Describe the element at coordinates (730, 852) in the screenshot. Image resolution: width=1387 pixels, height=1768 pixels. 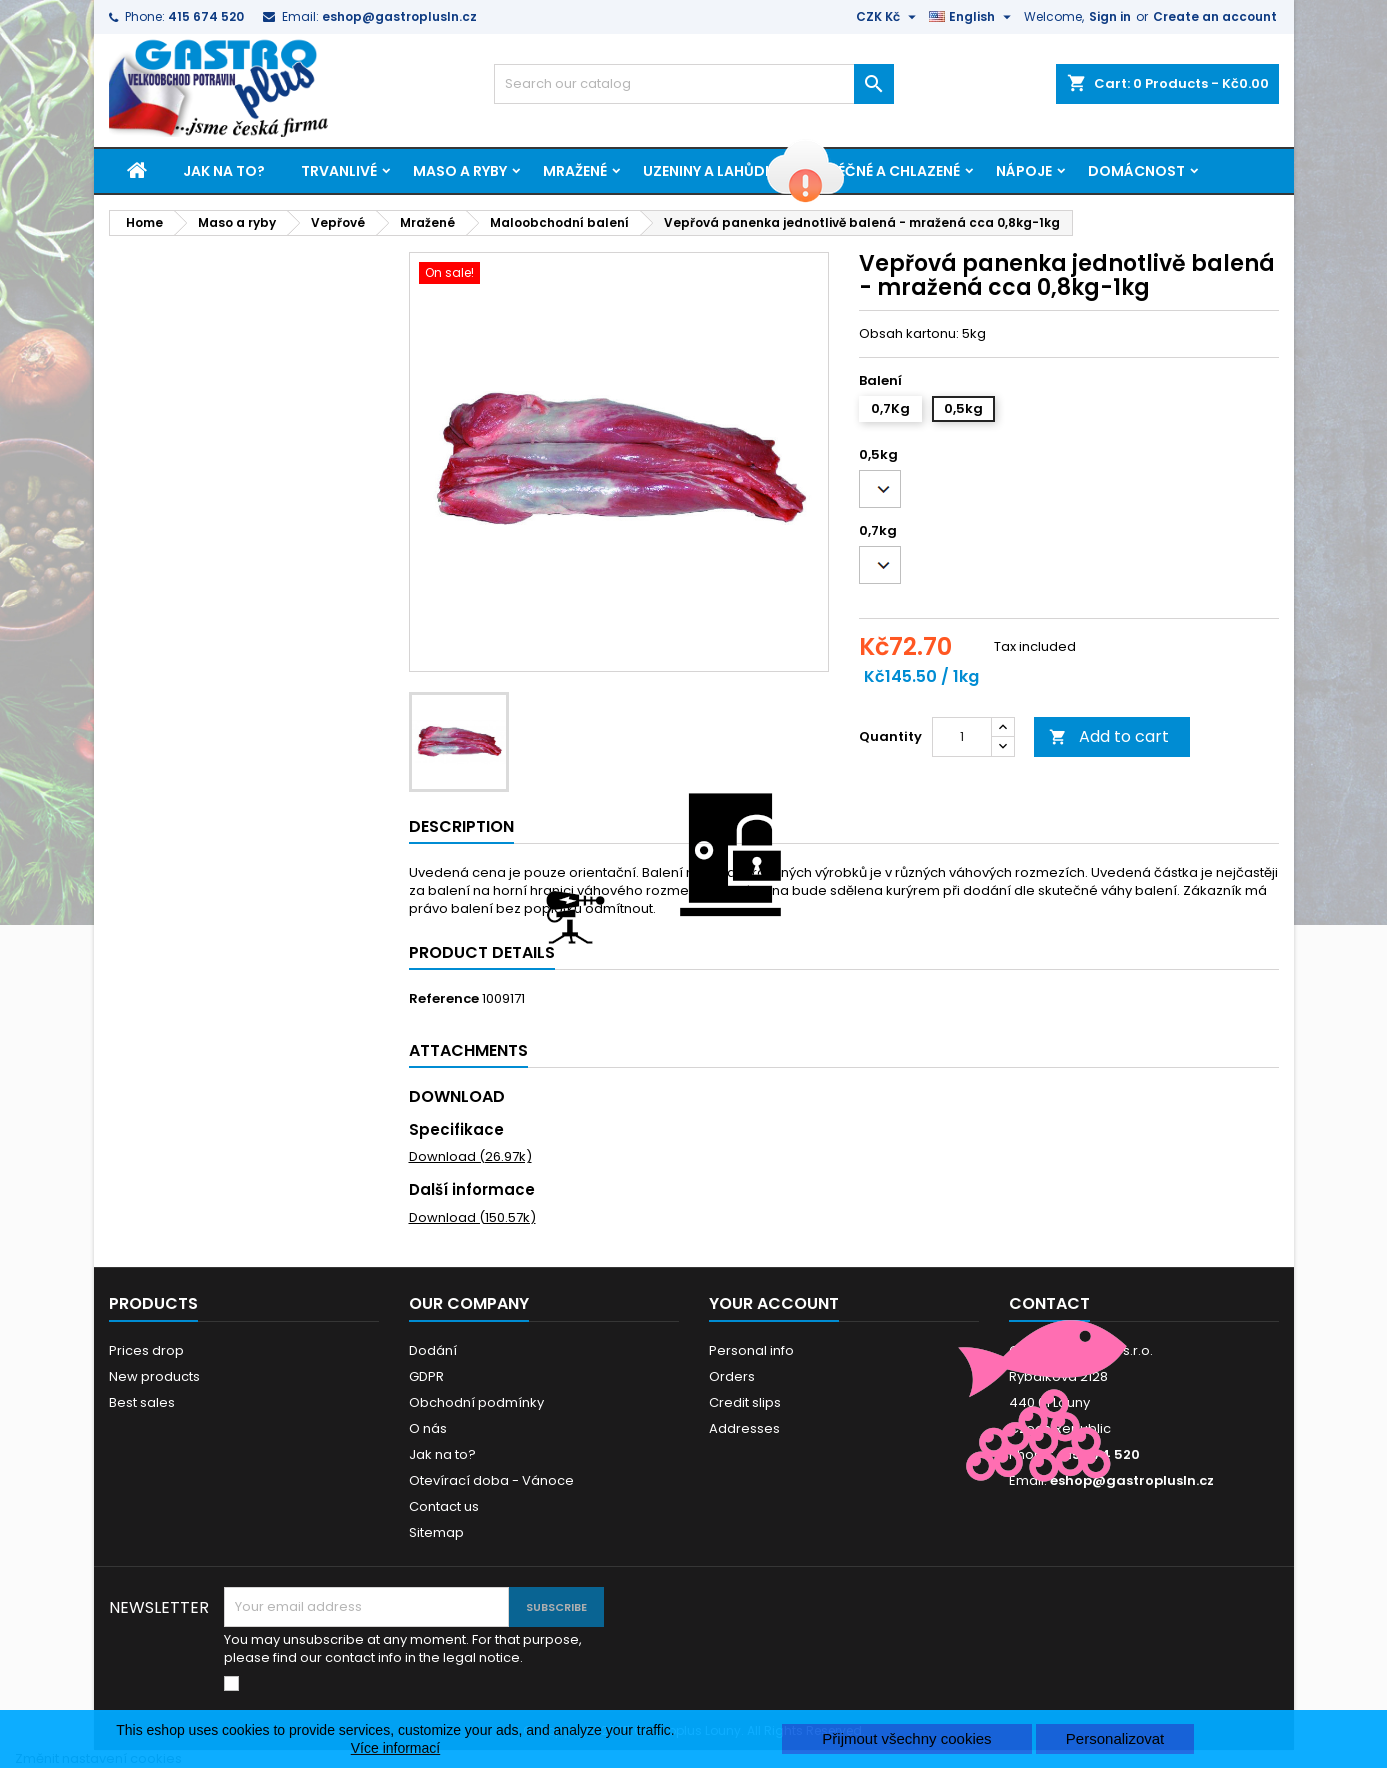
I see `access a locked room or restricted area` at that location.